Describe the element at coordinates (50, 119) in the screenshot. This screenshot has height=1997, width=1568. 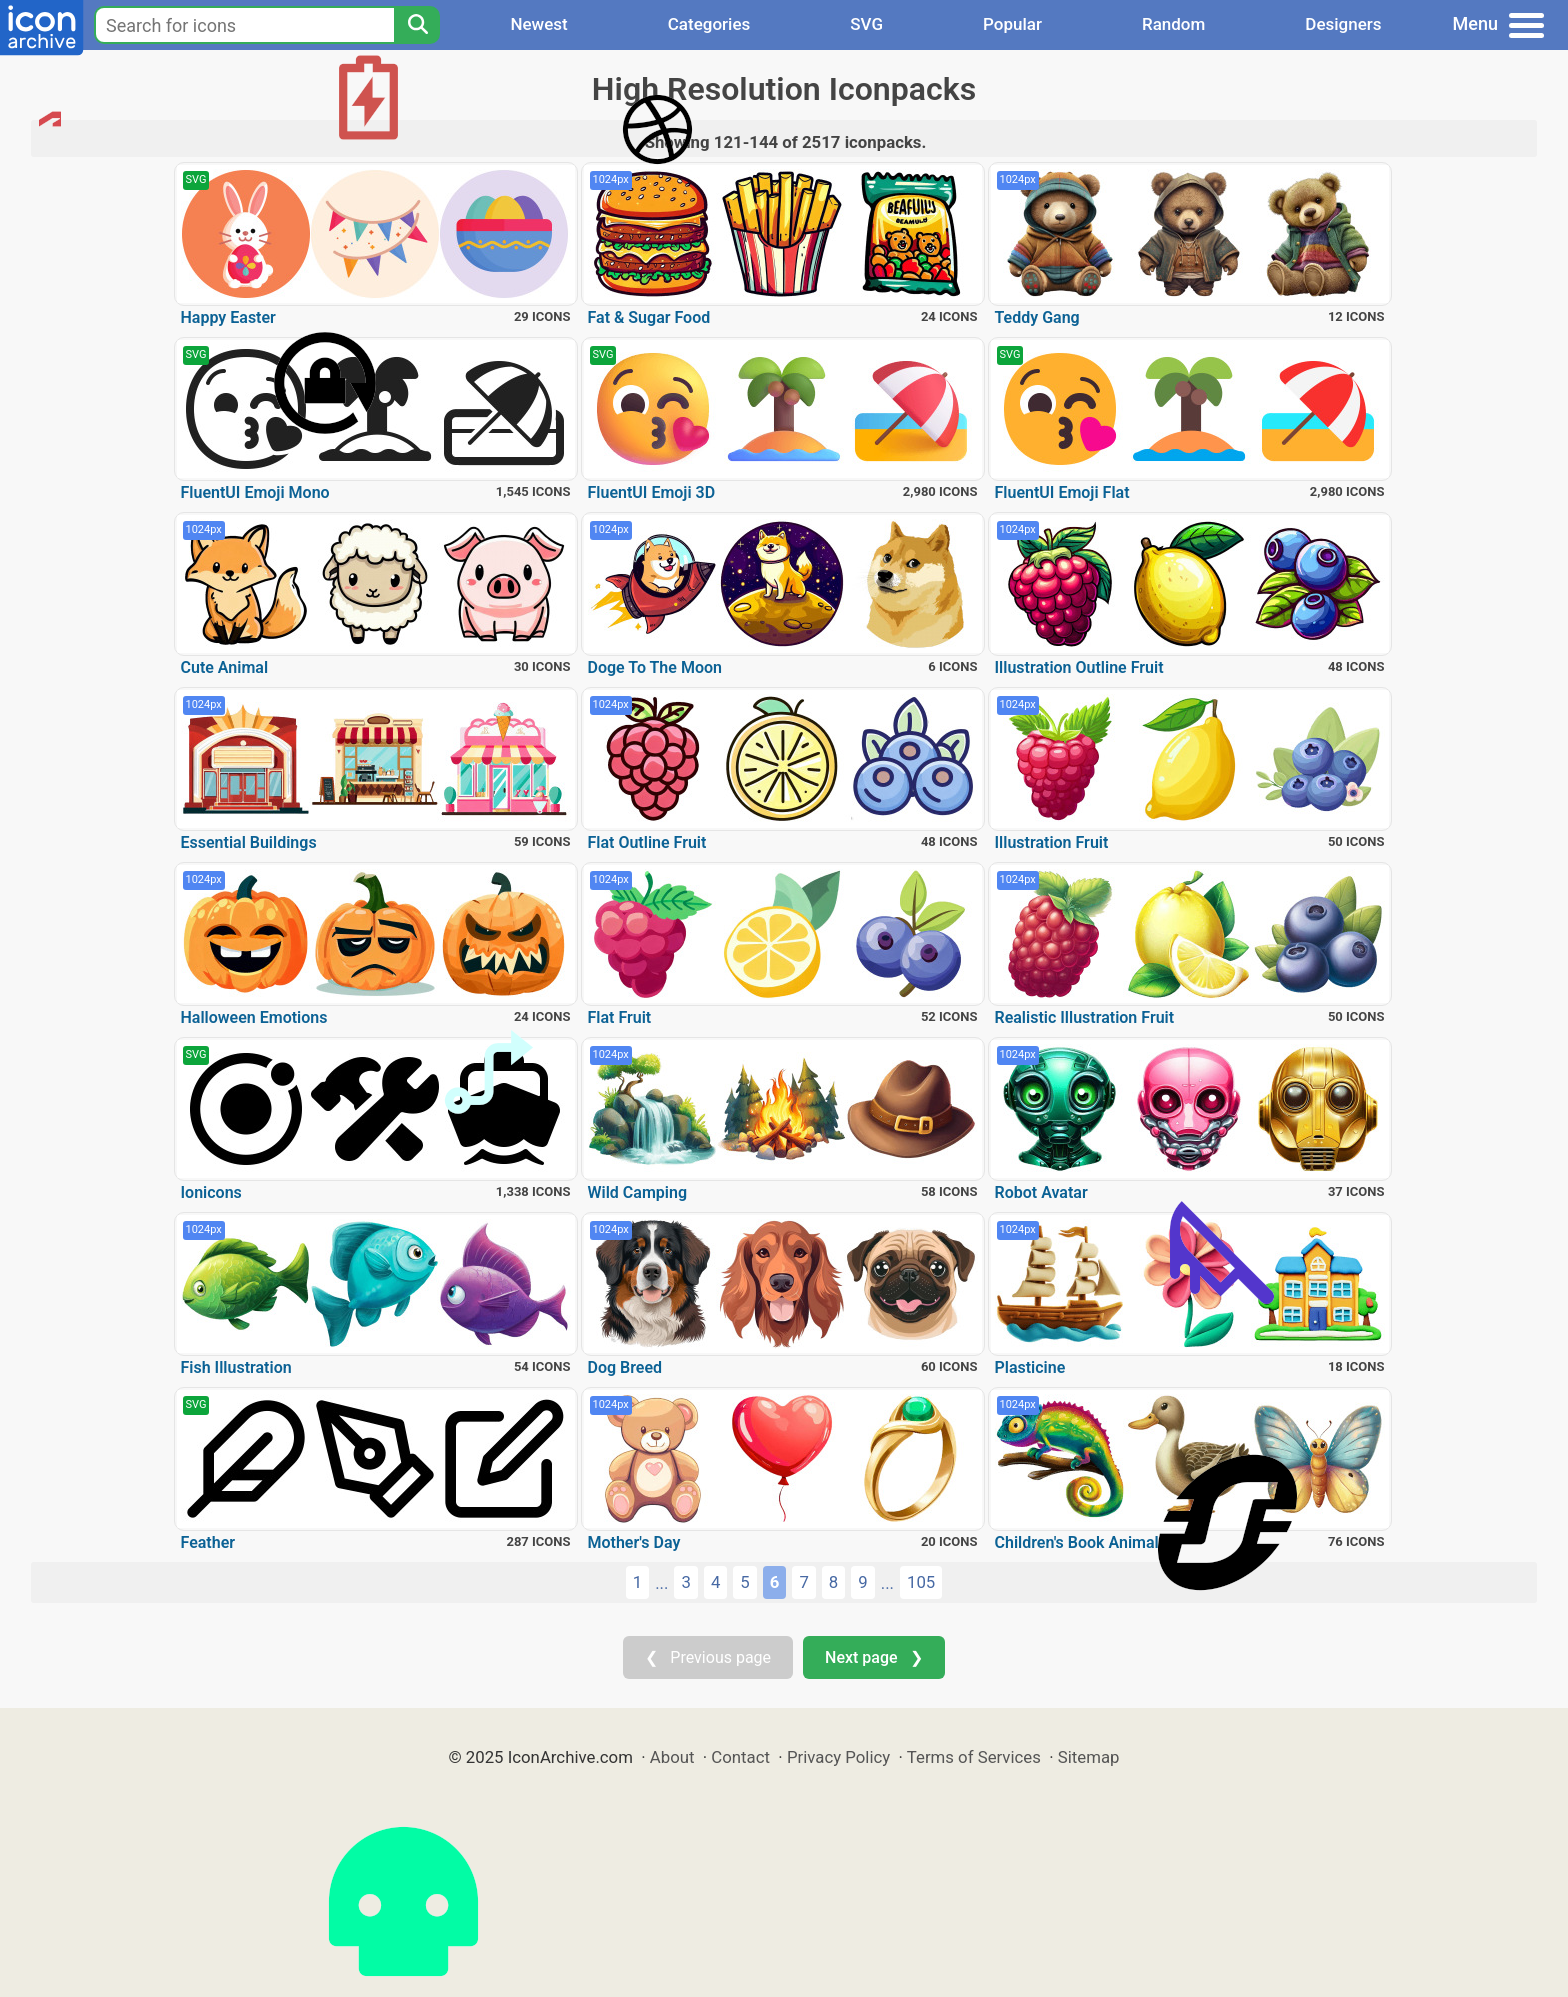
I see `autodesk logo` at that location.